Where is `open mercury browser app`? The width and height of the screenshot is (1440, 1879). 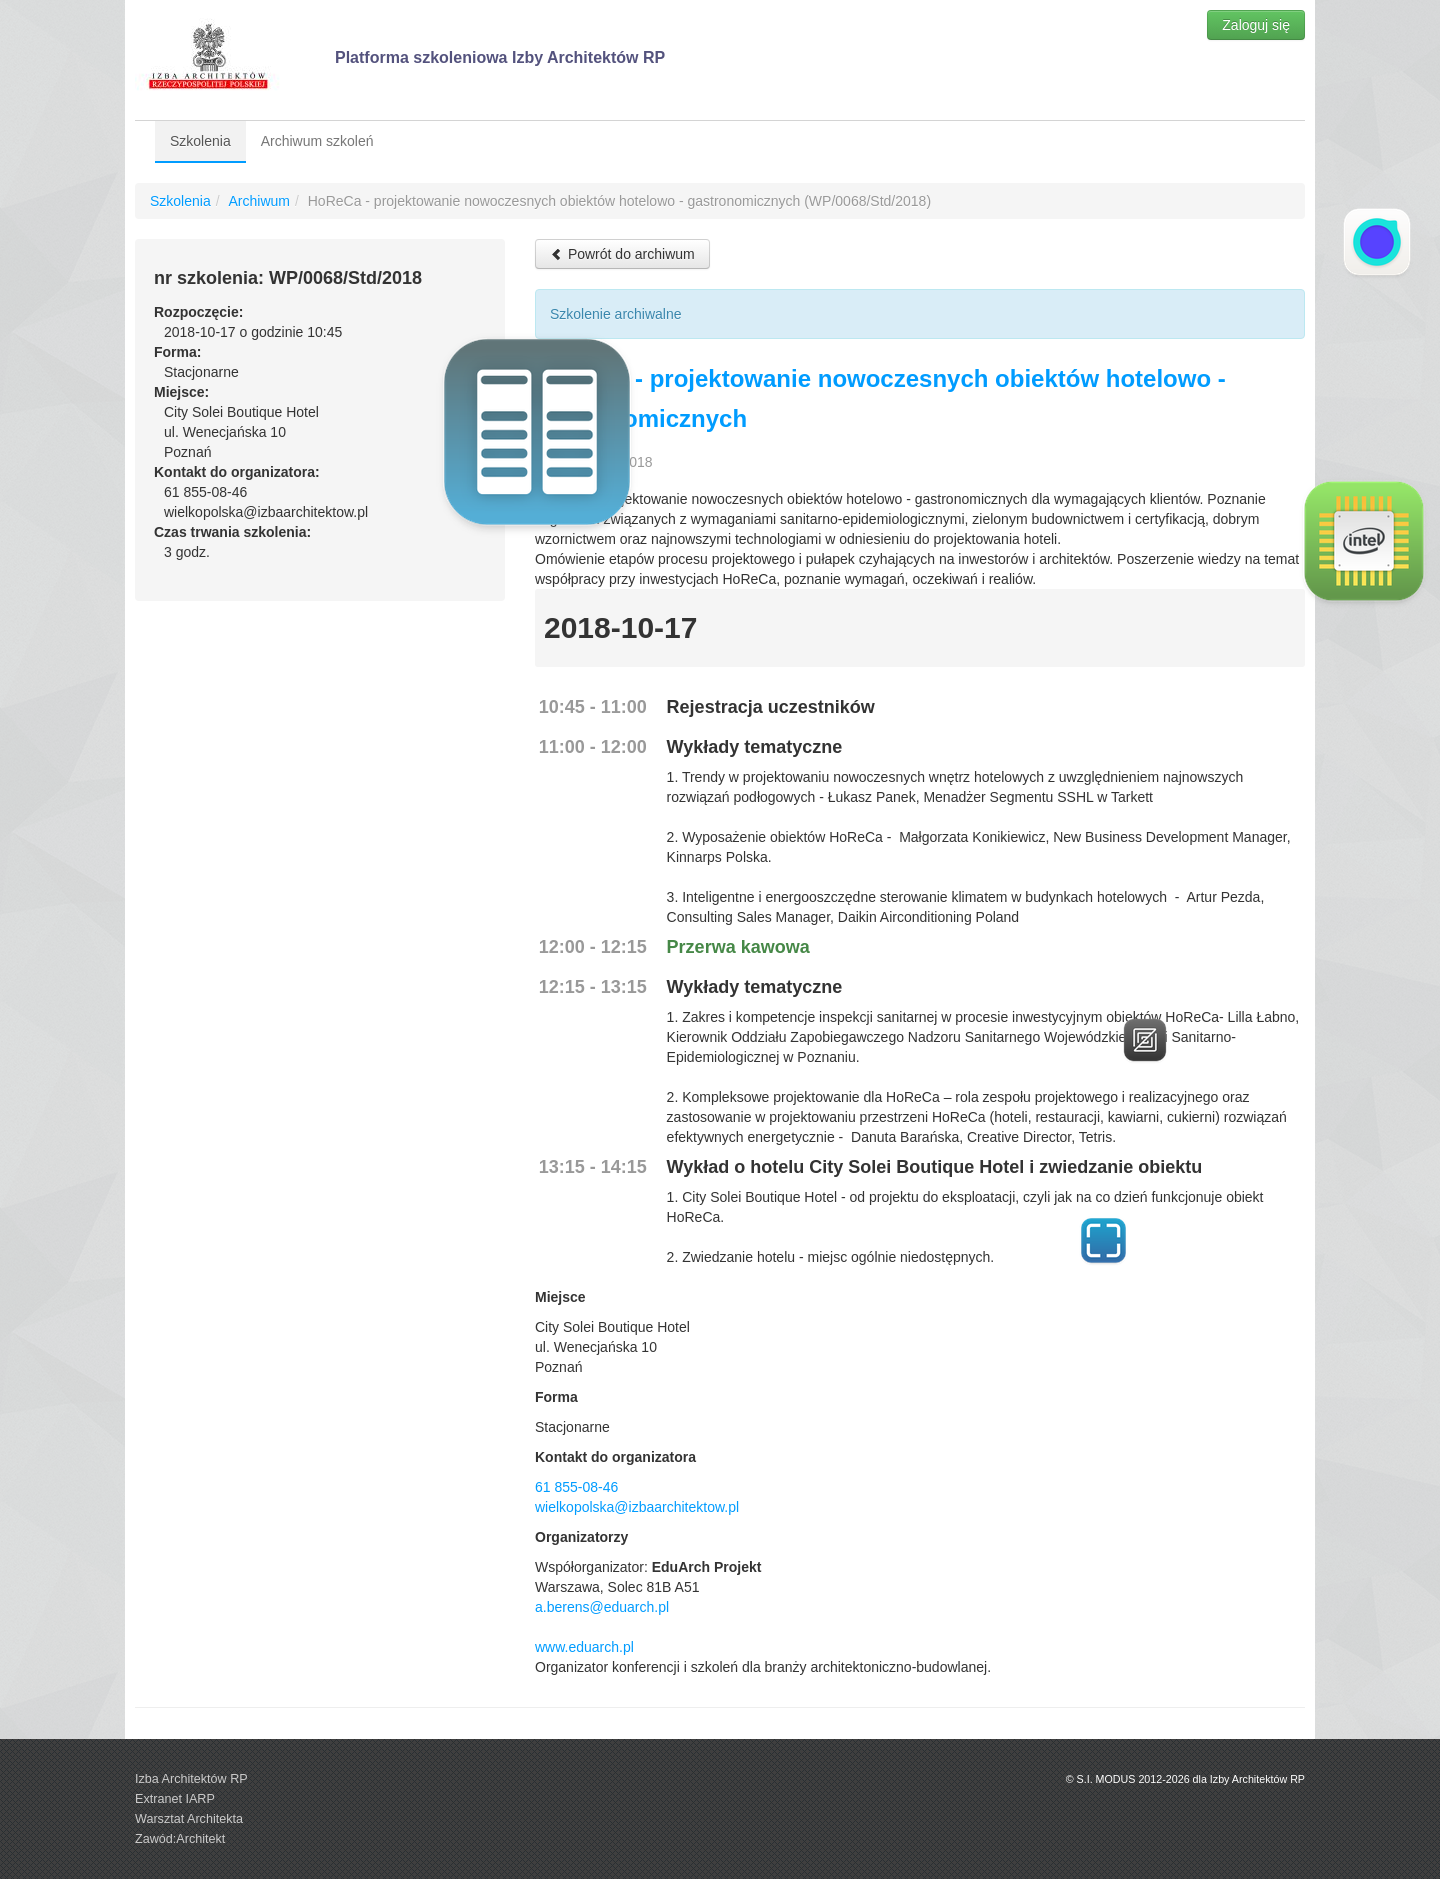
open mercury browser app is located at coordinates (1377, 242).